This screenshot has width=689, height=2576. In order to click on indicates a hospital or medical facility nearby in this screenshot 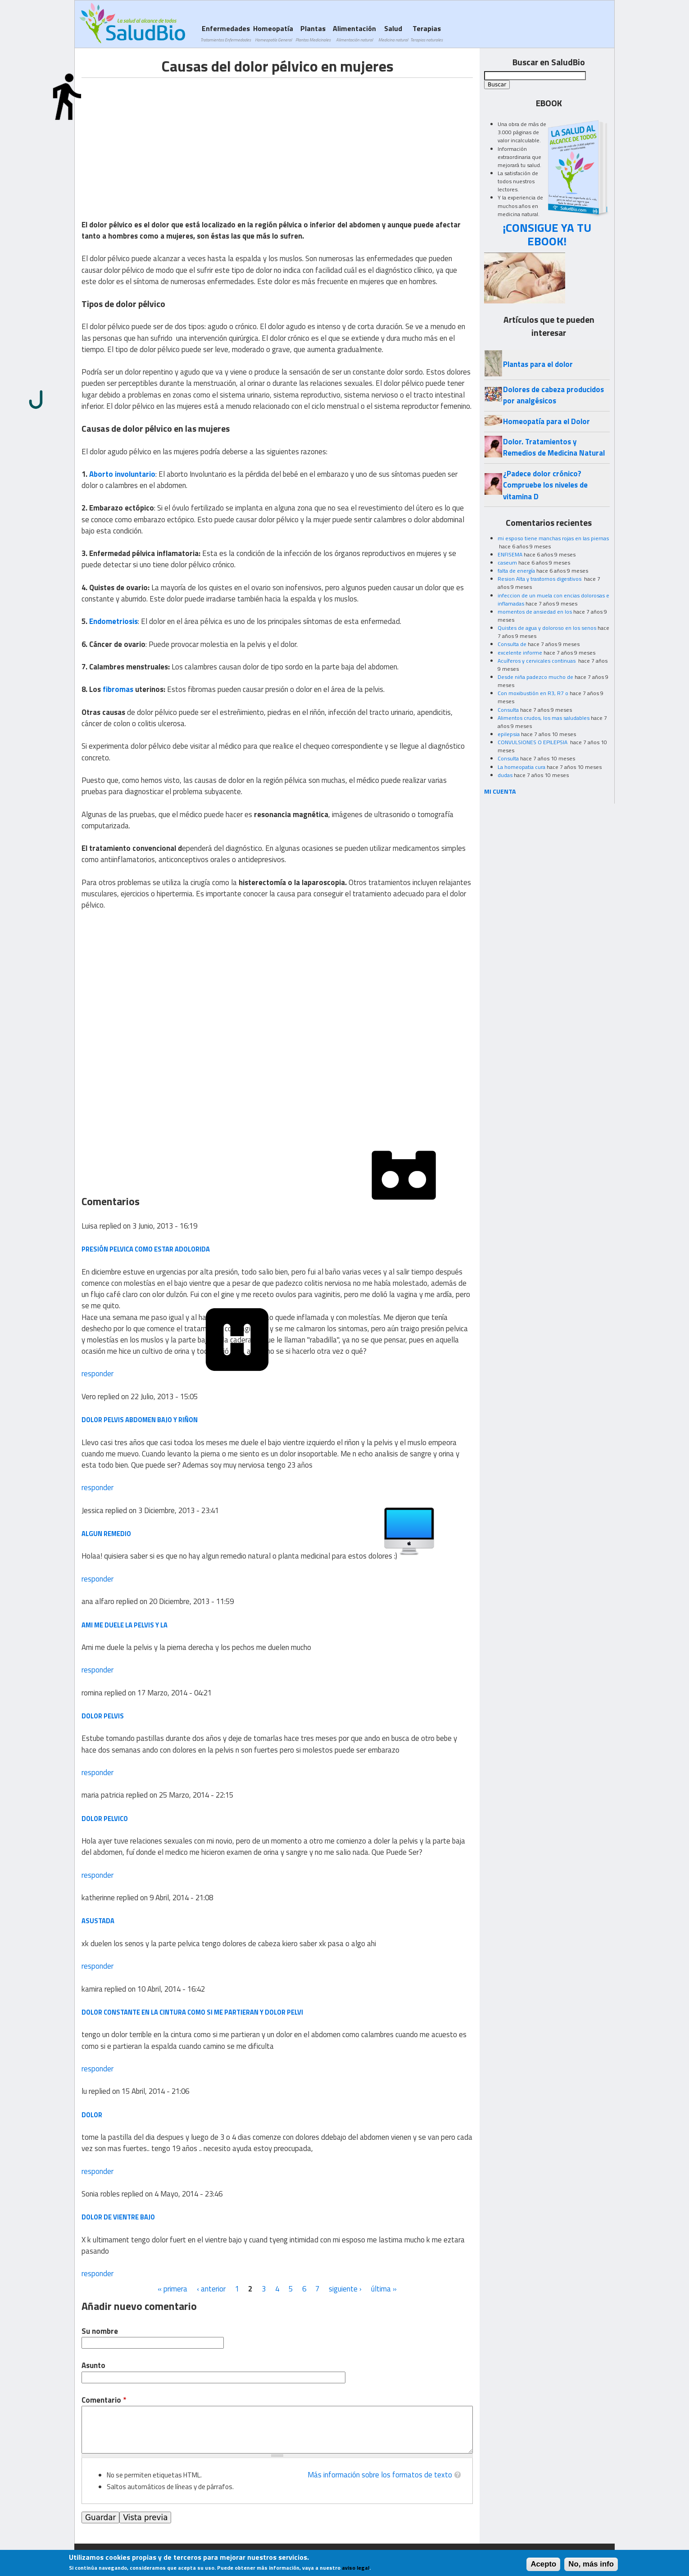, I will do `click(237, 1339)`.